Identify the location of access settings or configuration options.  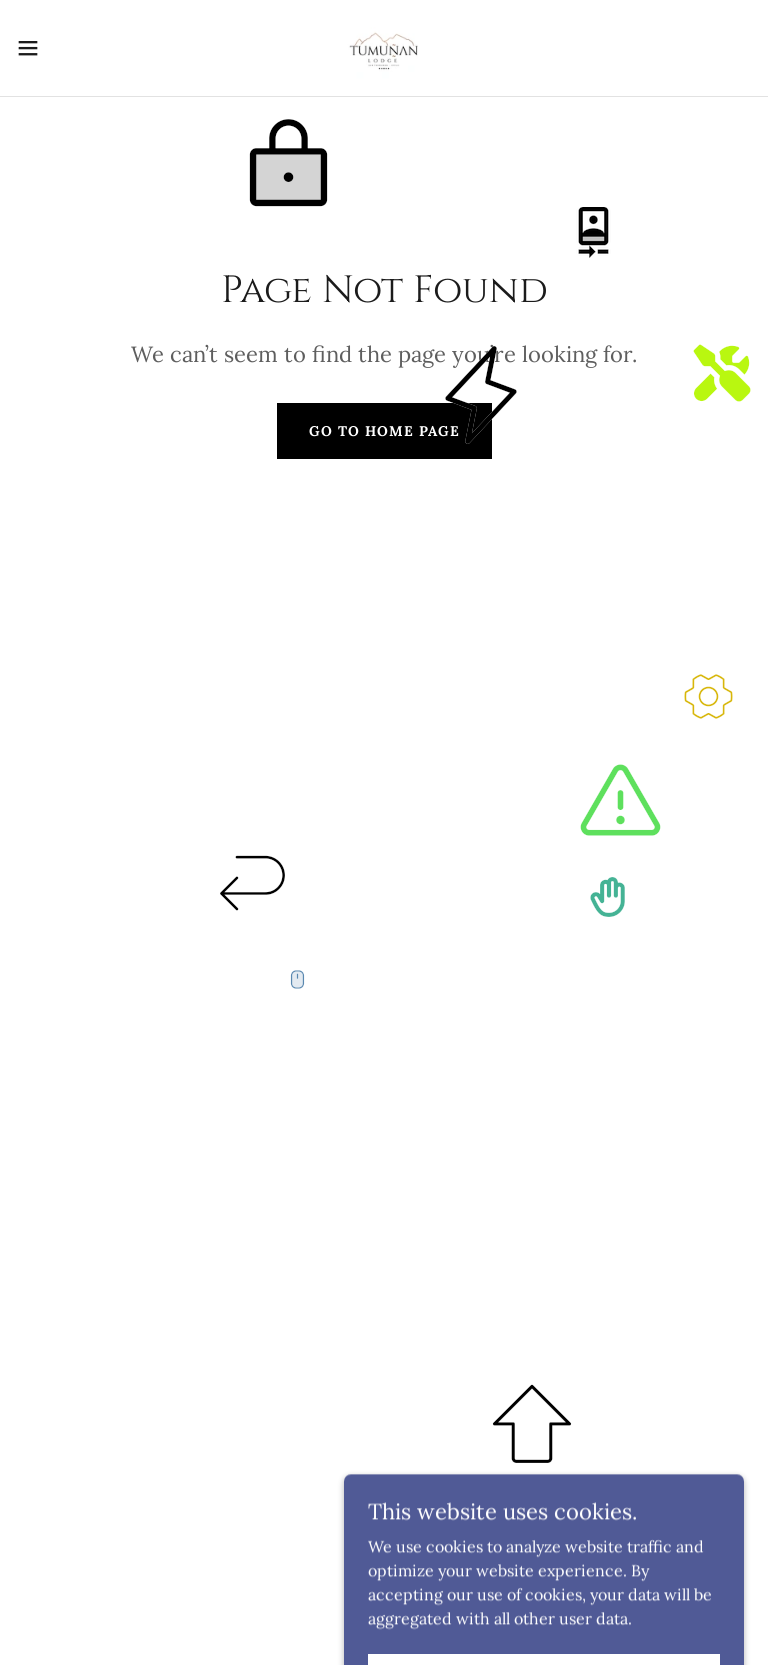
(722, 373).